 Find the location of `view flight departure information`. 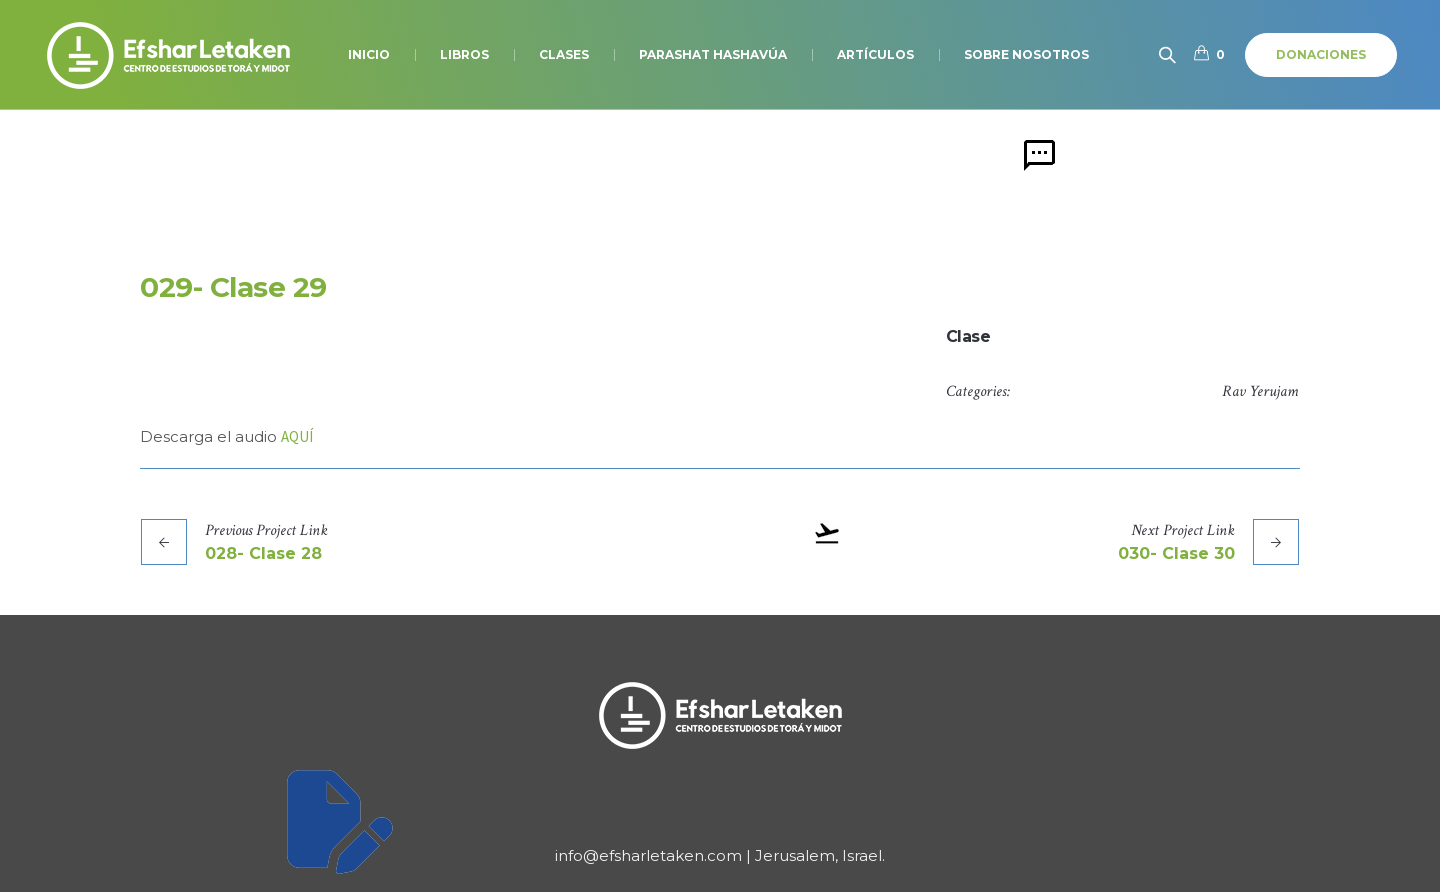

view flight departure information is located at coordinates (827, 533).